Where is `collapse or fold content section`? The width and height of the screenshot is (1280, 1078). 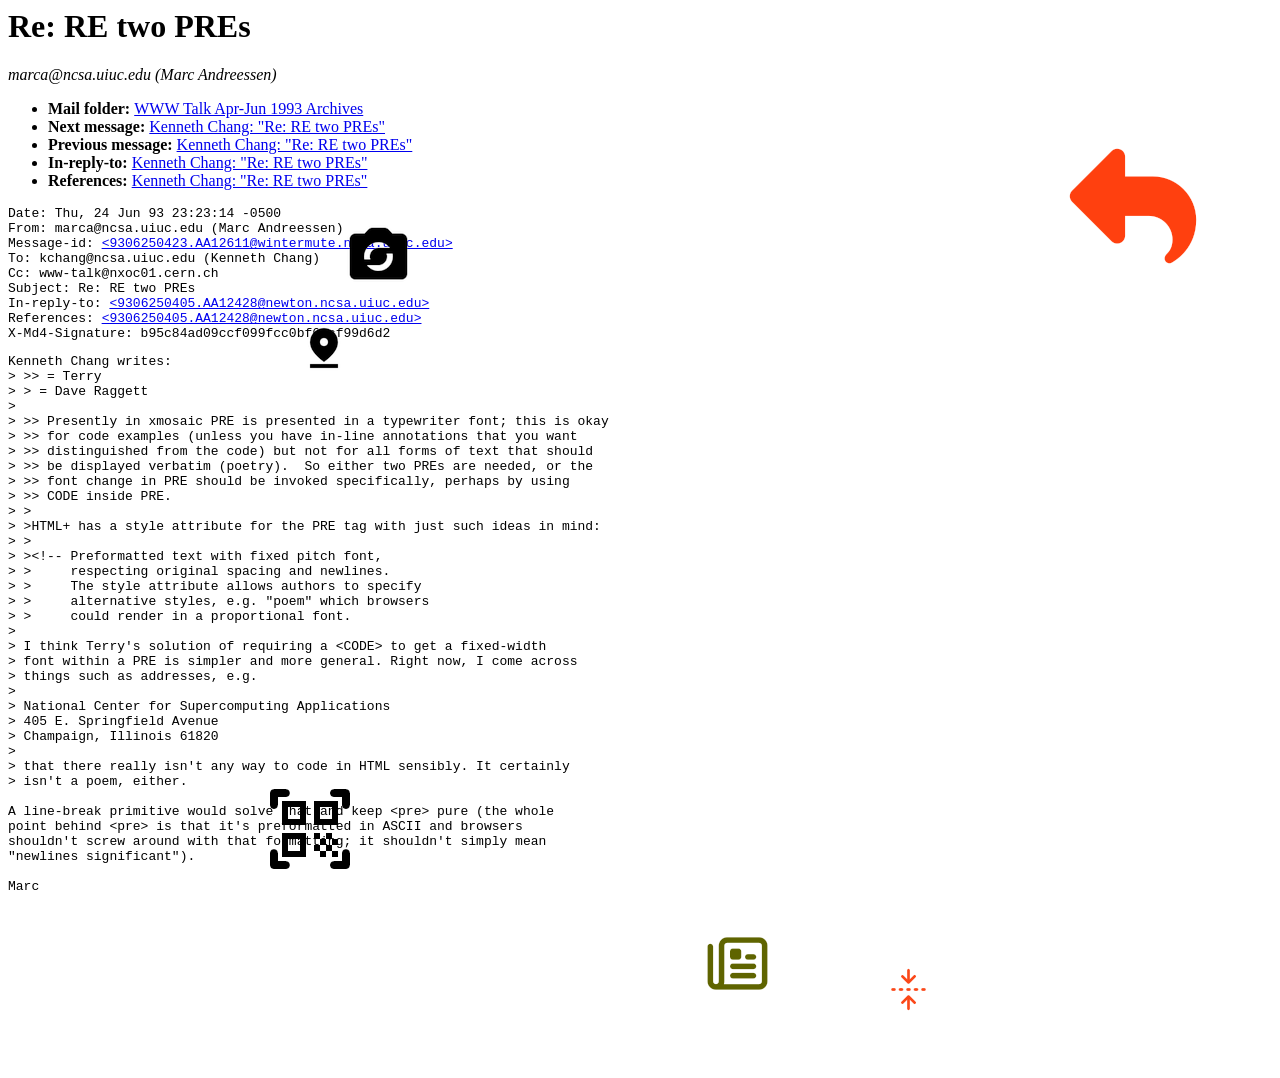
collapse or fold content section is located at coordinates (908, 989).